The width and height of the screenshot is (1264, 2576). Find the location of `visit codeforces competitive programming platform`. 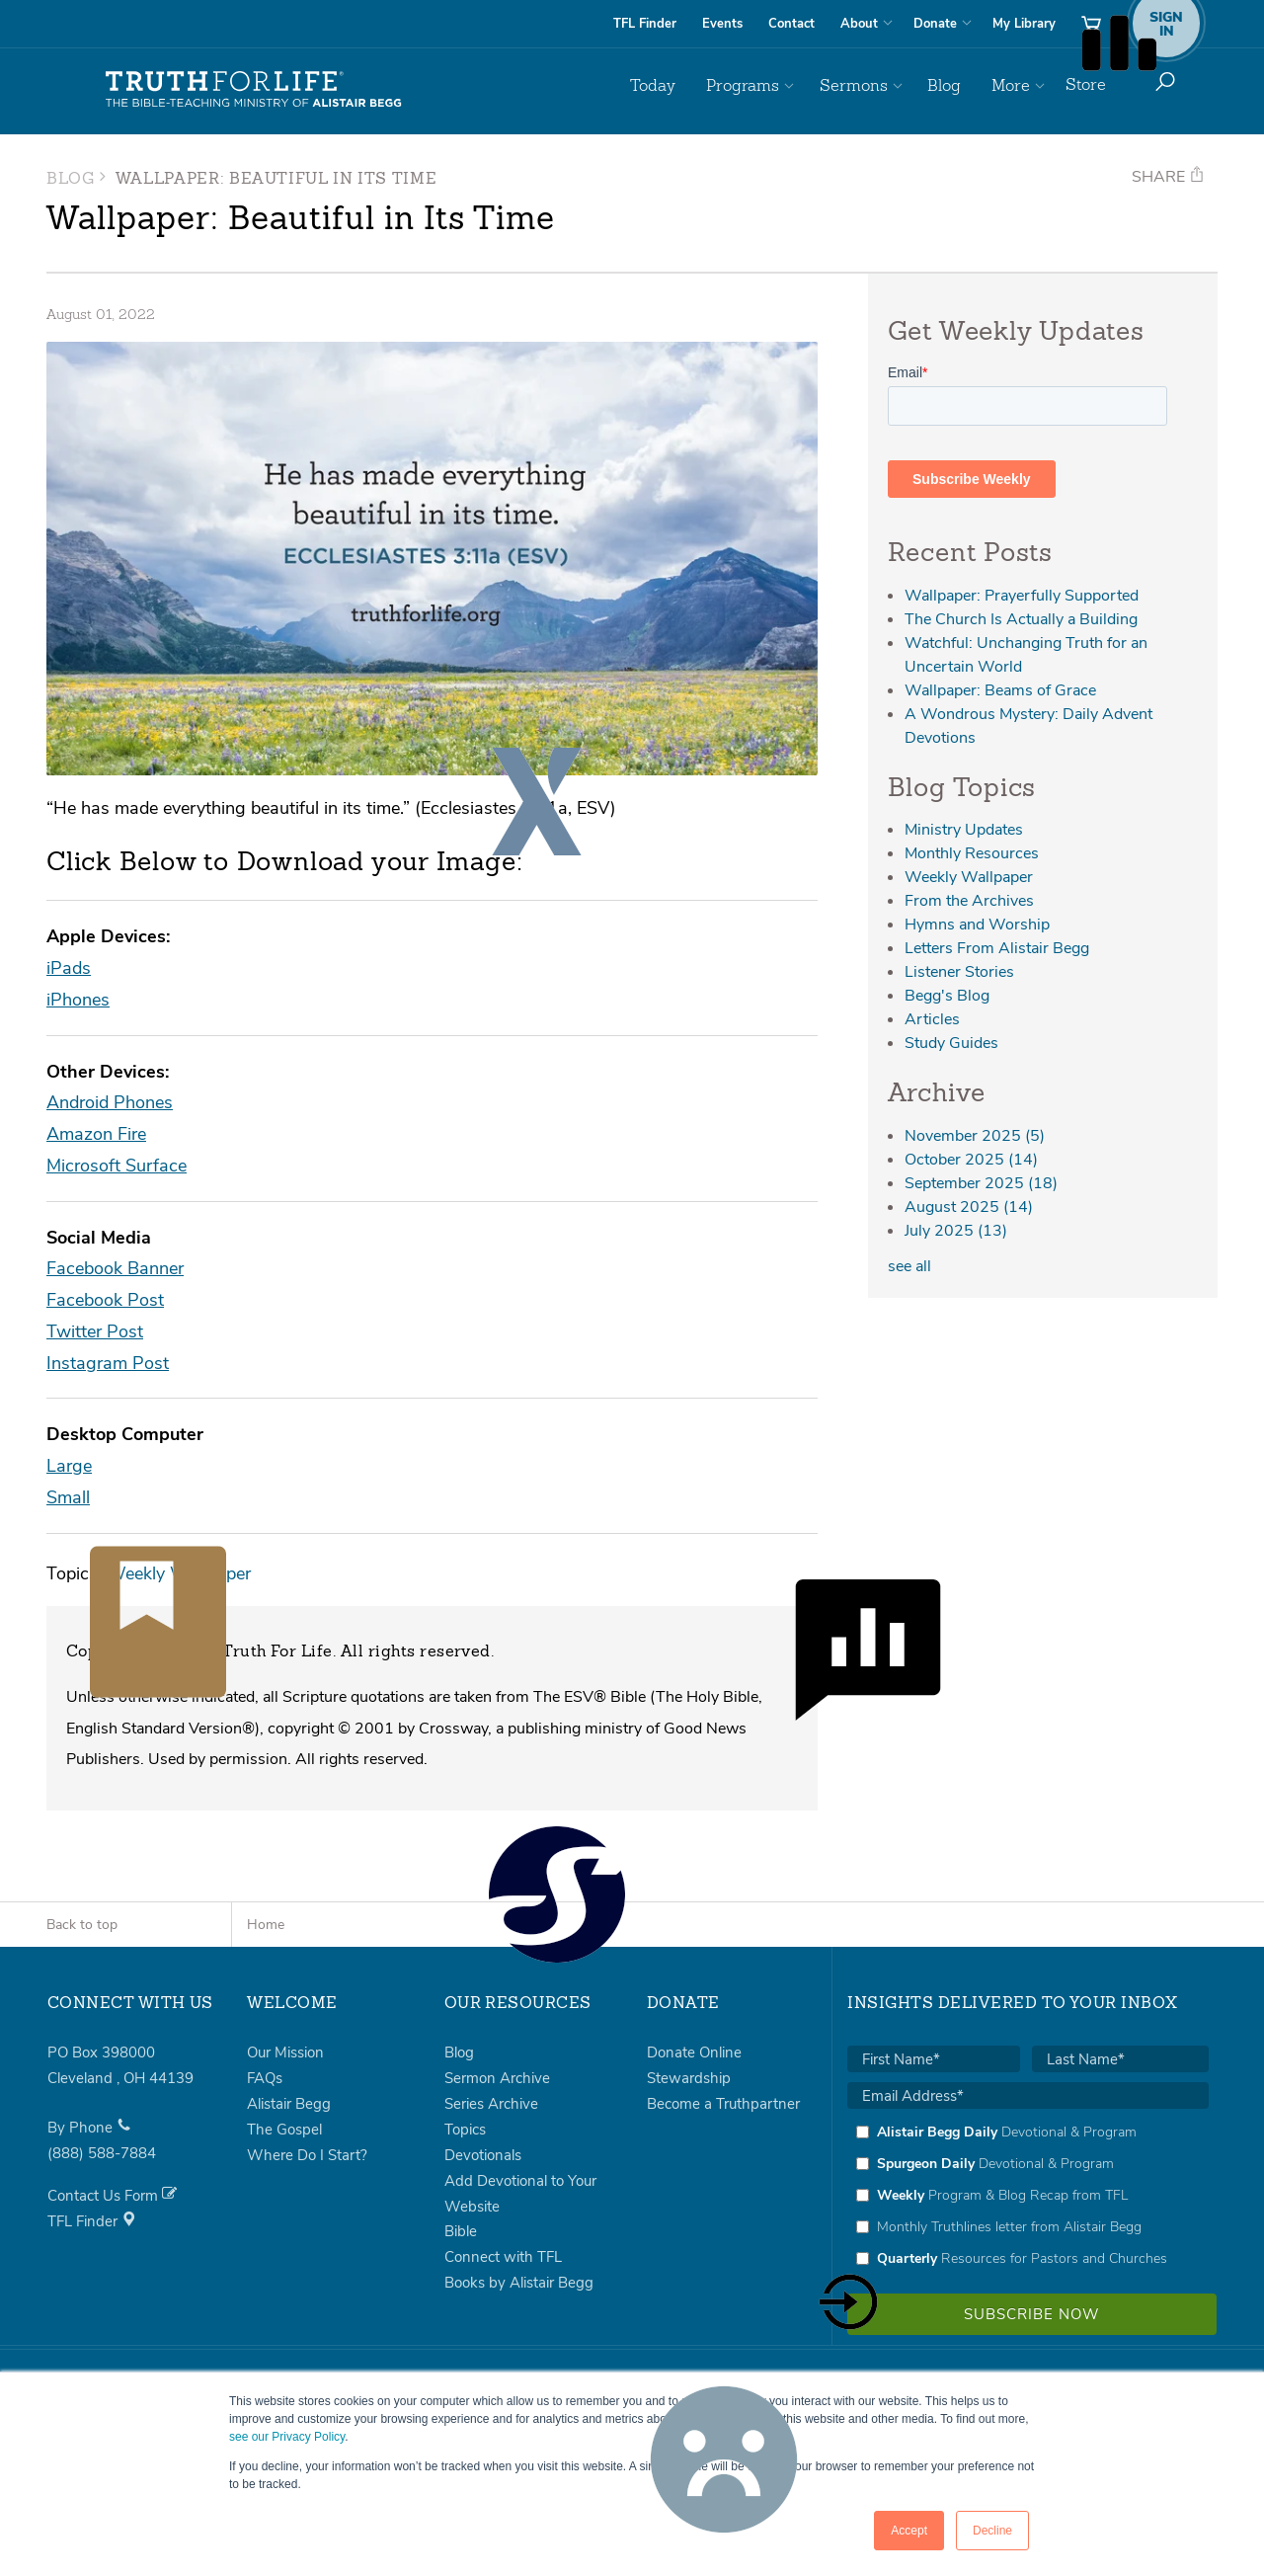

visit codeforces competitive programming platform is located at coordinates (1119, 42).